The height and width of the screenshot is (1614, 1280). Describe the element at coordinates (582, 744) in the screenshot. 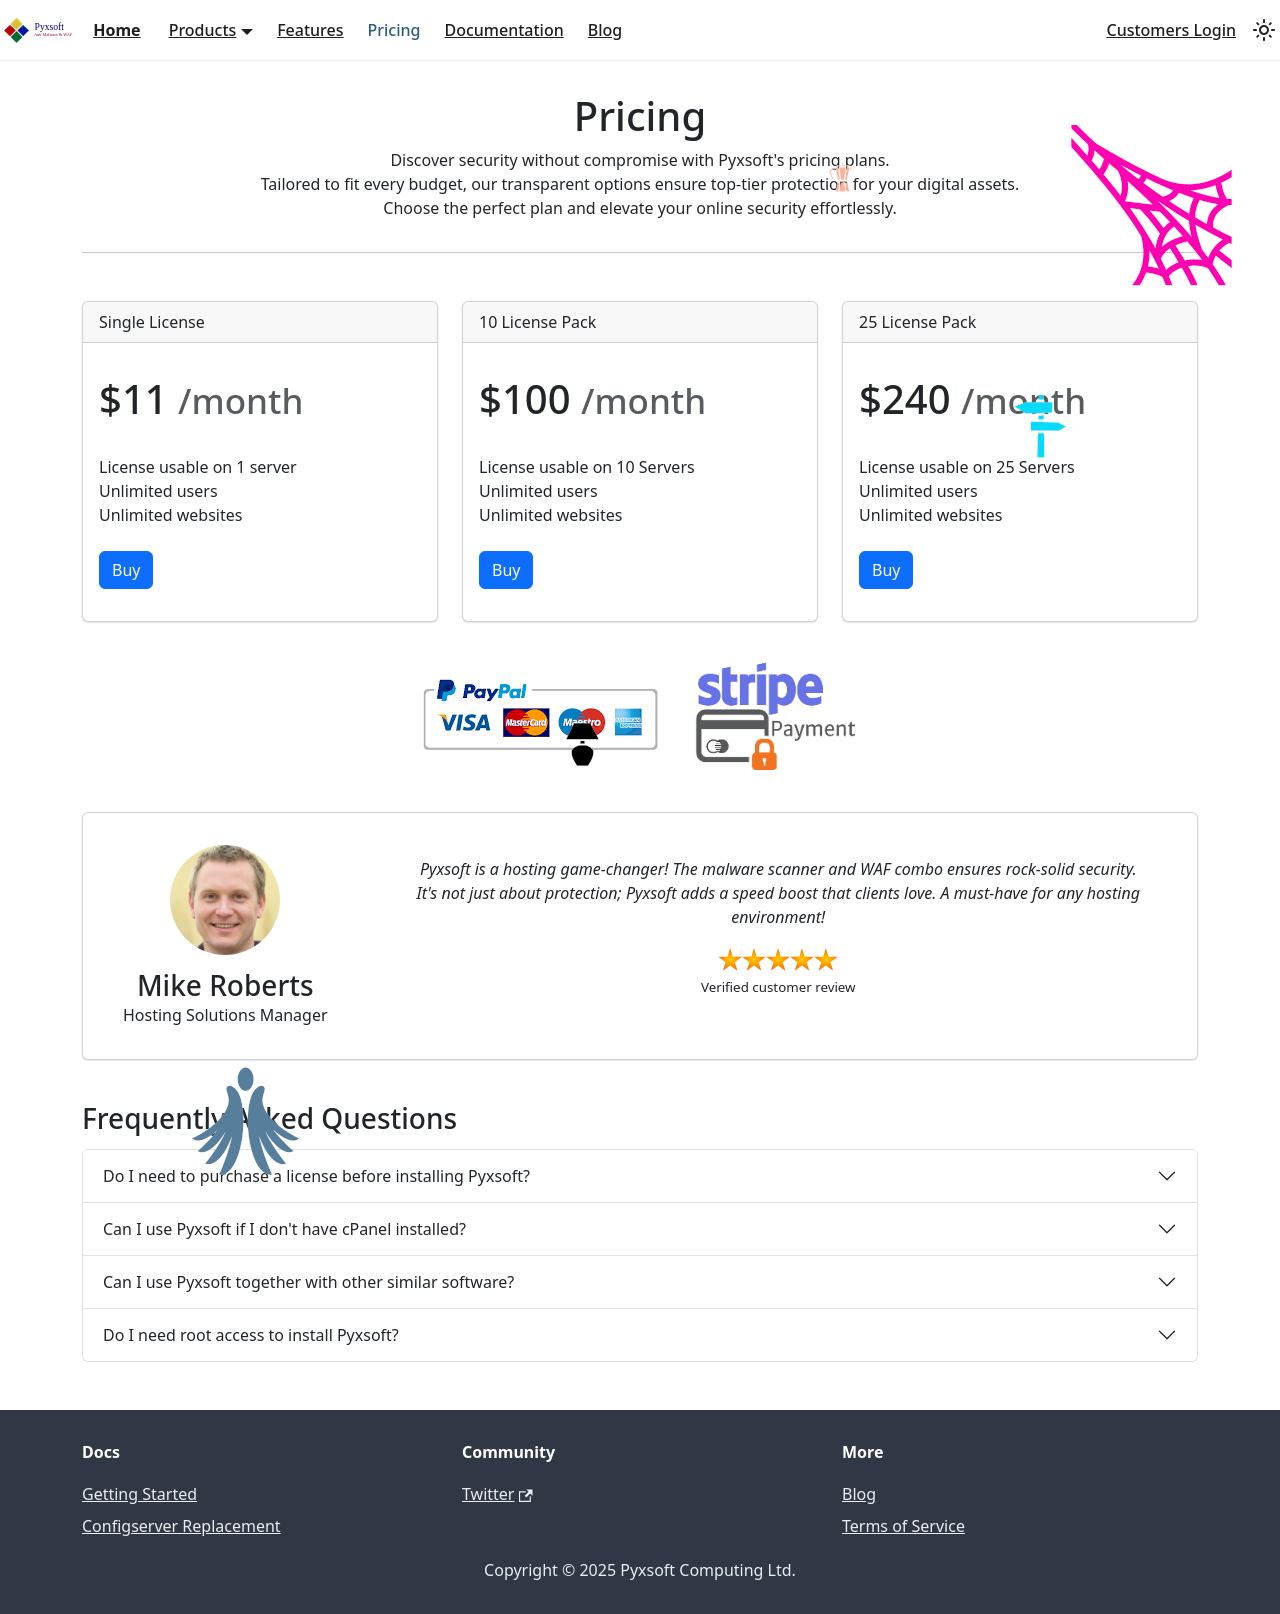

I see `toggle bedside lamp or night light` at that location.